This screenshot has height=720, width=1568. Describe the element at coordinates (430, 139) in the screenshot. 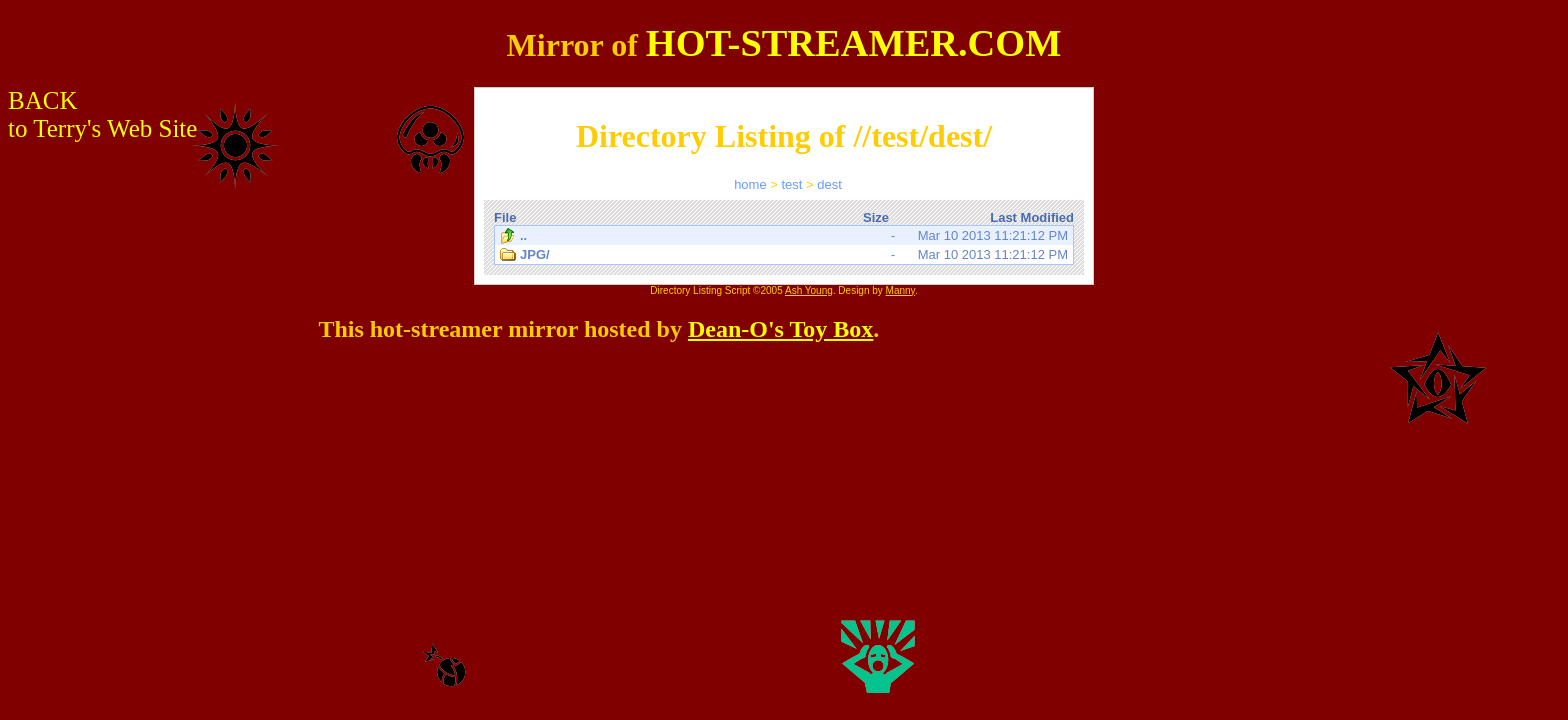

I see `metroid creature icon from the nintendo game series` at that location.